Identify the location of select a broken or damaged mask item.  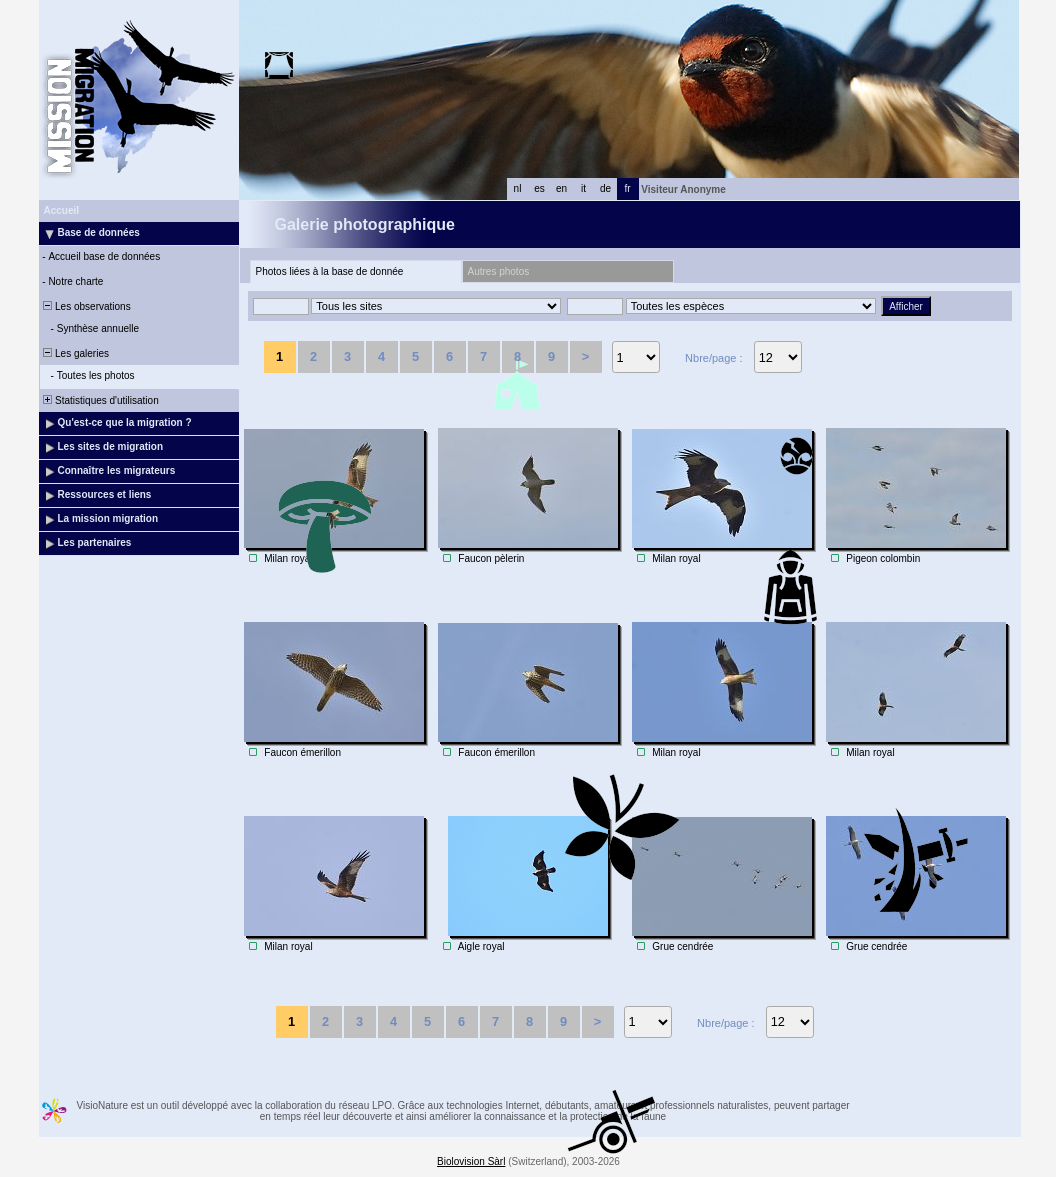
(797, 456).